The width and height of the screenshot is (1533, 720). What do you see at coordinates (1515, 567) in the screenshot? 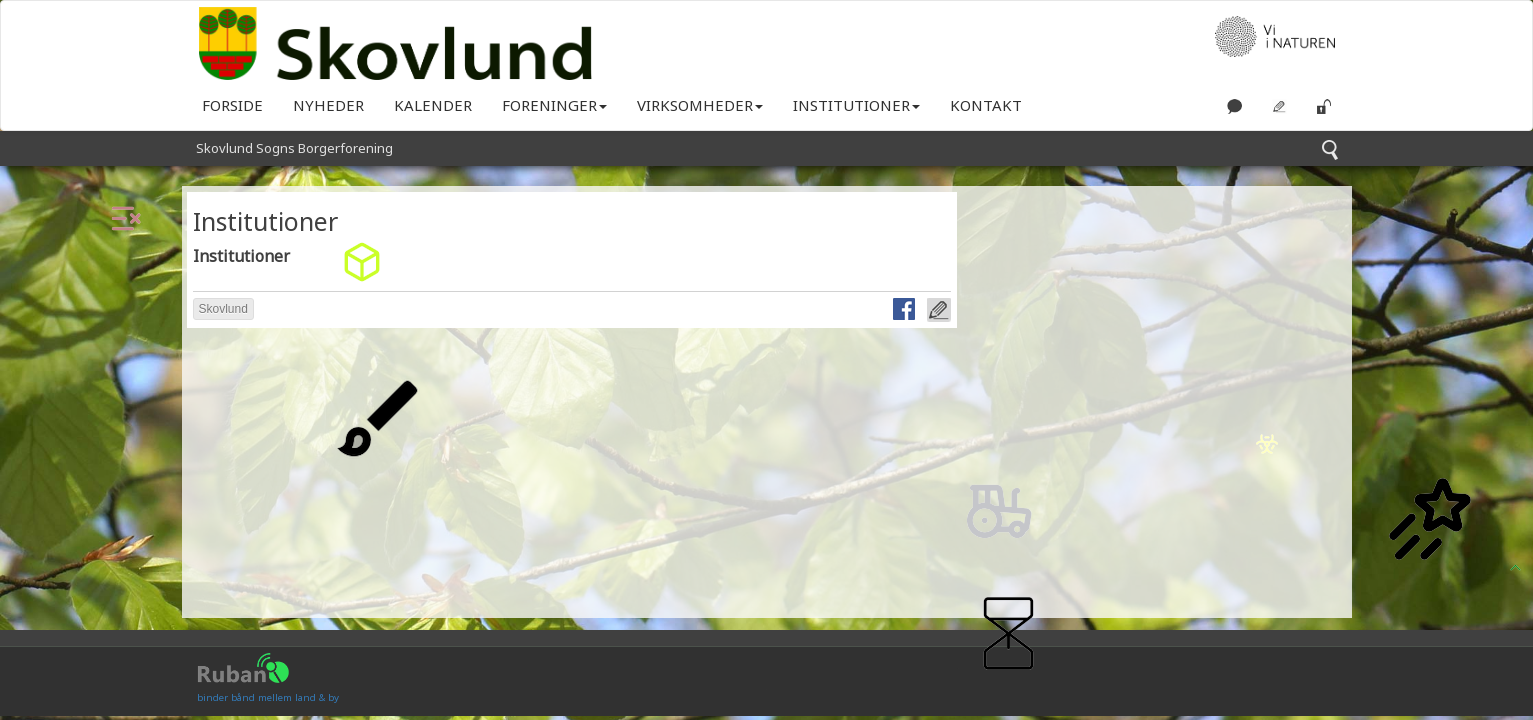
I see `collapse an expanded section` at bounding box center [1515, 567].